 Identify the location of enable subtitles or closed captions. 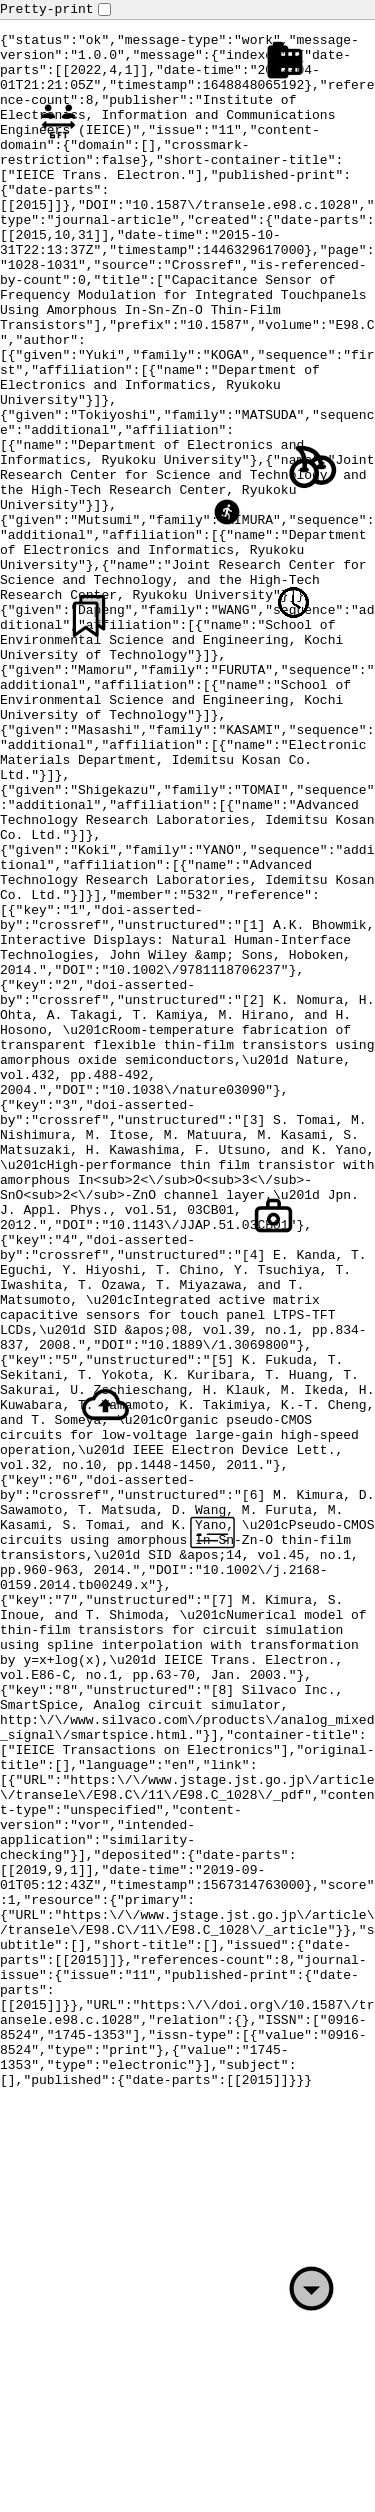
(212, 1532).